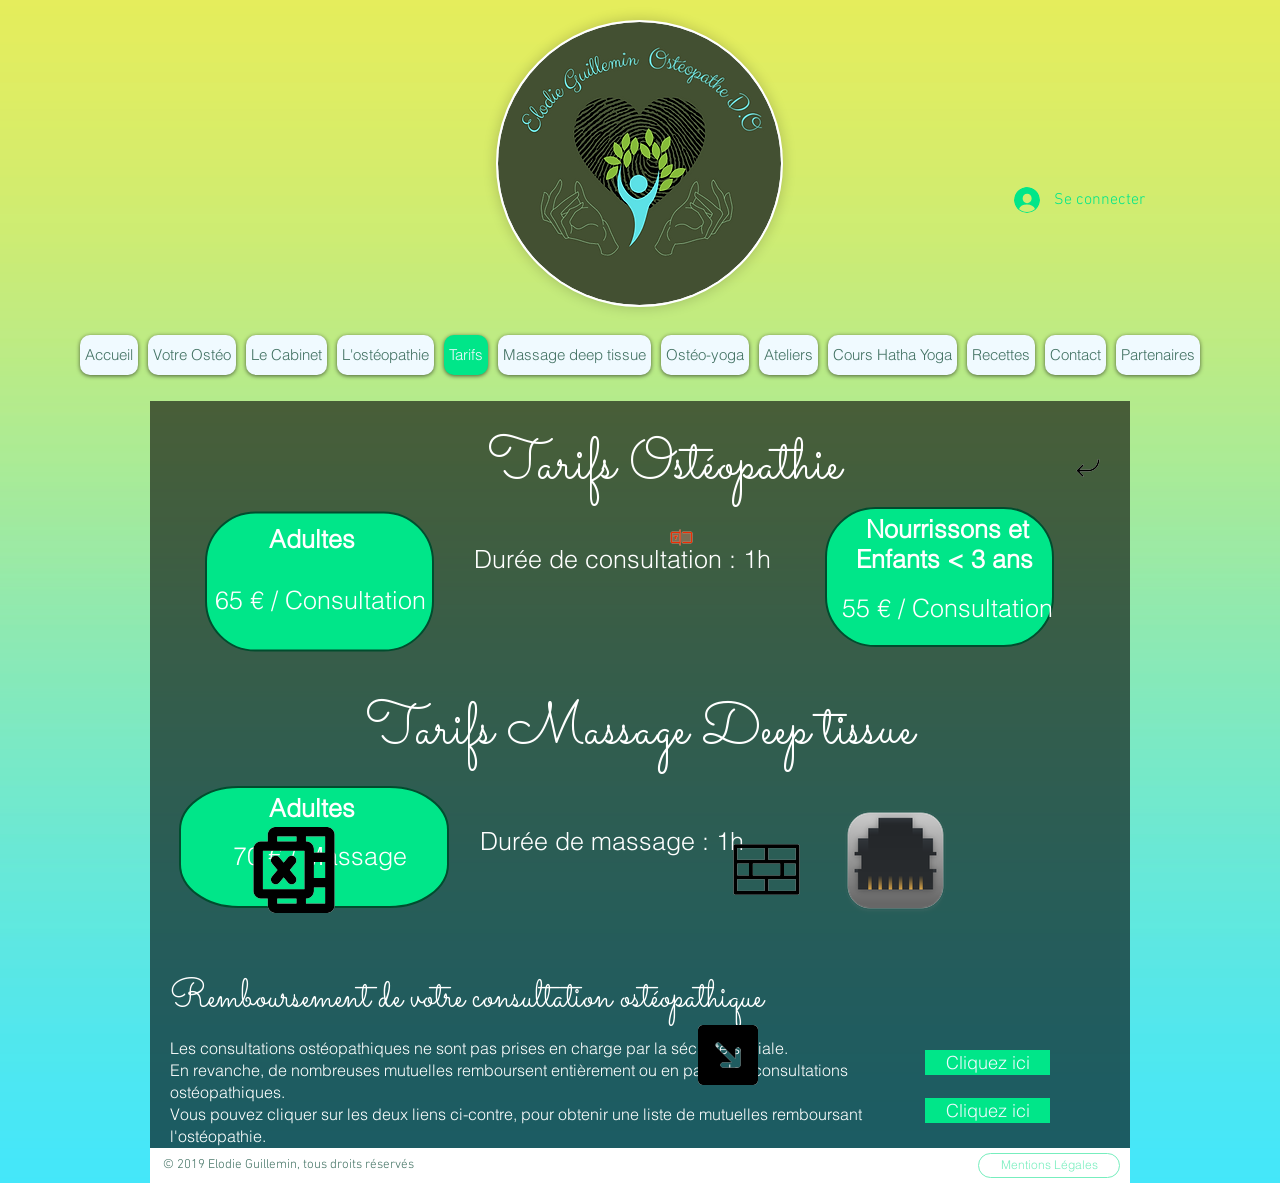 The image size is (1280, 1183). I want to click on indicates an RJ11 telephone/DSL network port, so click(895, 860).